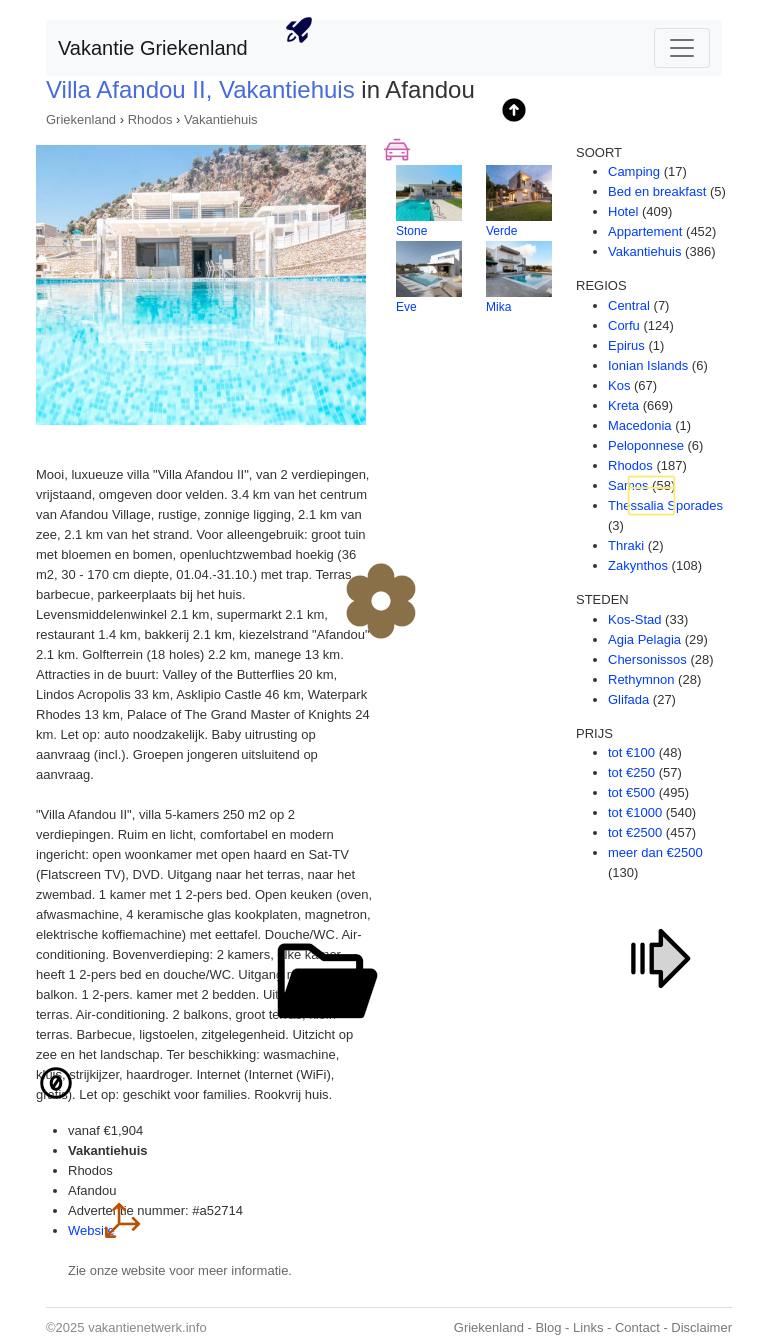 This screenshot has height=1338, width=768. What do you see at coordinates (381, 601) in the screenshot?
I see `access garden or plant care features` at bounding box center [381, 601].